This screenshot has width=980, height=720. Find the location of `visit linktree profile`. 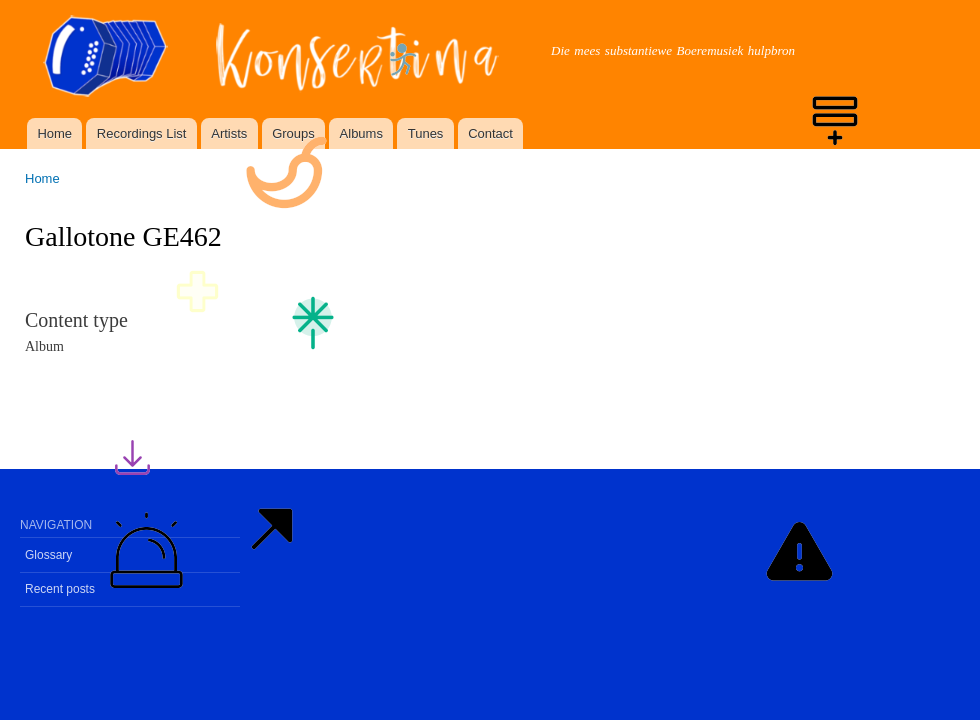

visit linktree profile is located at coordinates (313, 323).